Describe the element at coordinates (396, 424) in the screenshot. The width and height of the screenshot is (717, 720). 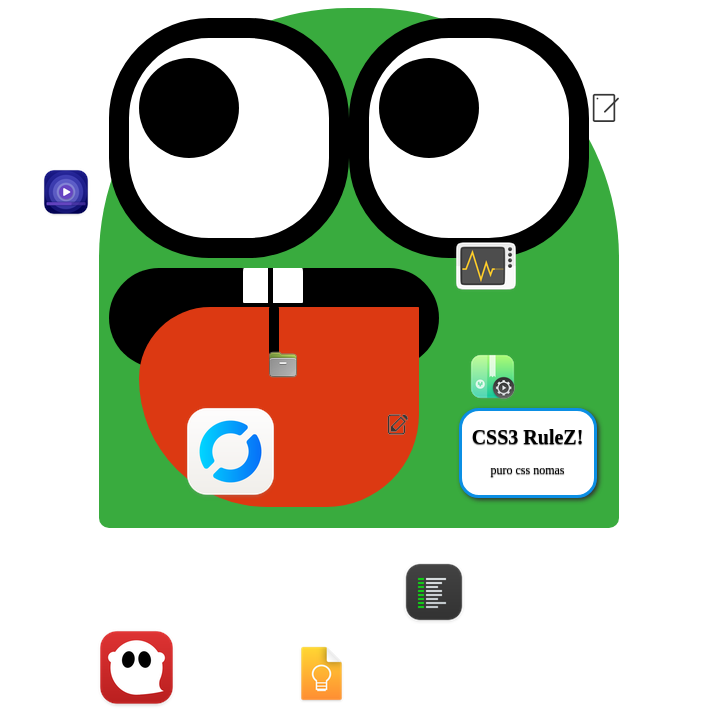
I see `open text editor application` at that location.